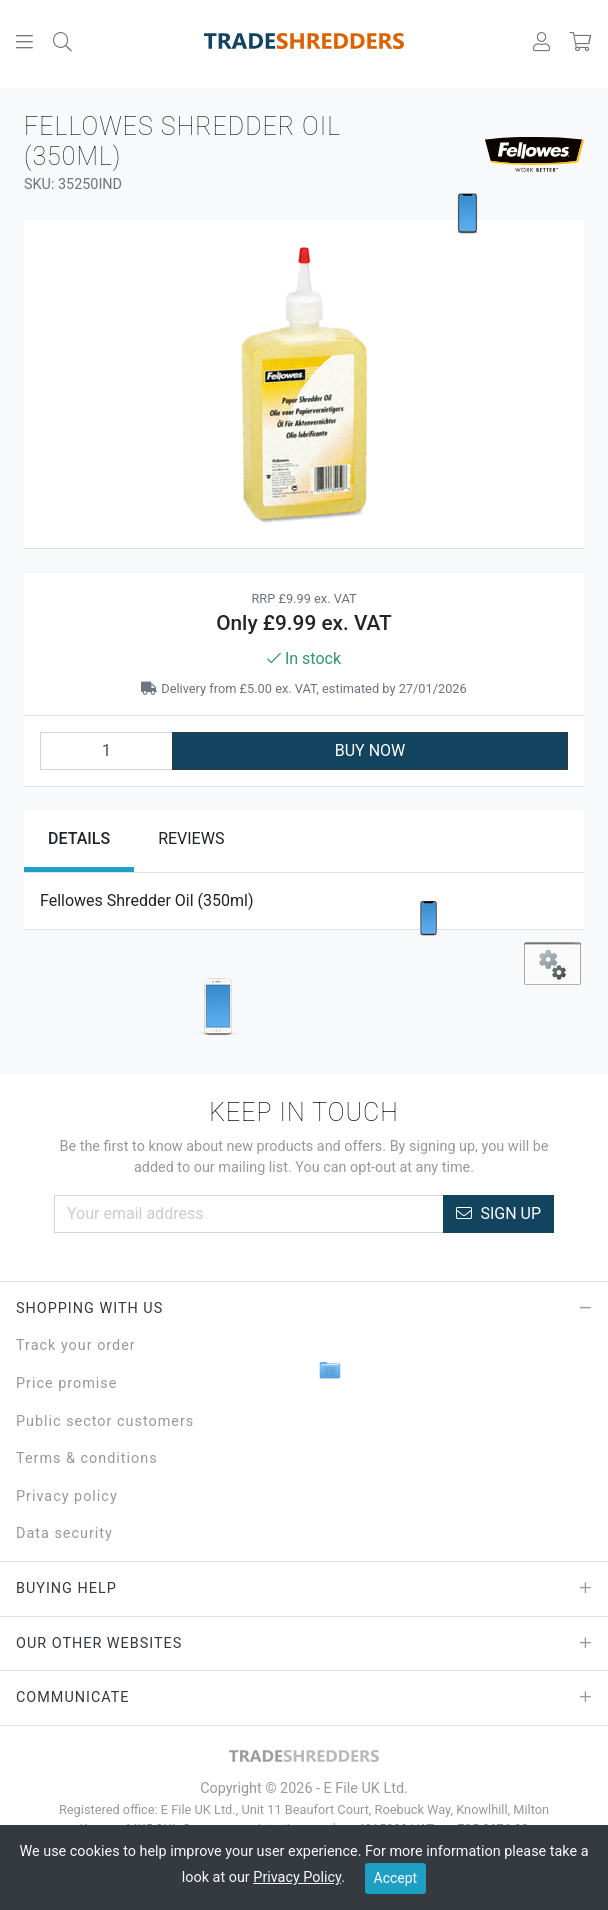 The height and width of the screenshot is (1910, 608). Describe the element at coordinates (218, 1007) in the screenshot. I see `manage connected iPhone device` at that location.